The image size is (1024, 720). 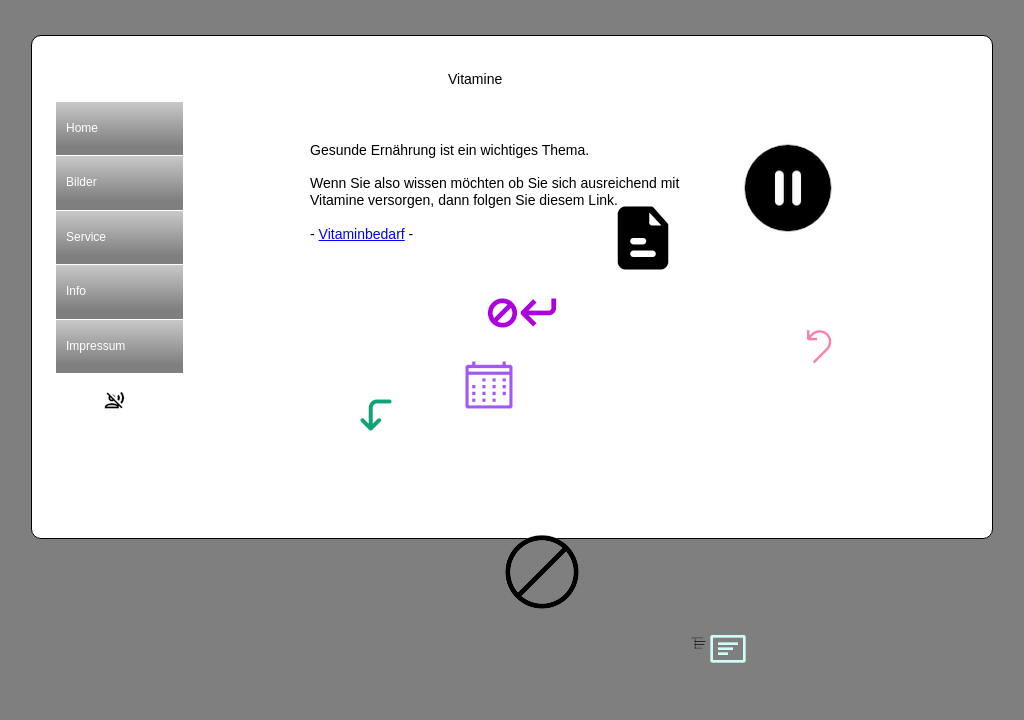 What do you see at coordinates (522, 313) in the screenshot?
I see `disable automatic line wrapping in editor` at bounding box center [522, 313].